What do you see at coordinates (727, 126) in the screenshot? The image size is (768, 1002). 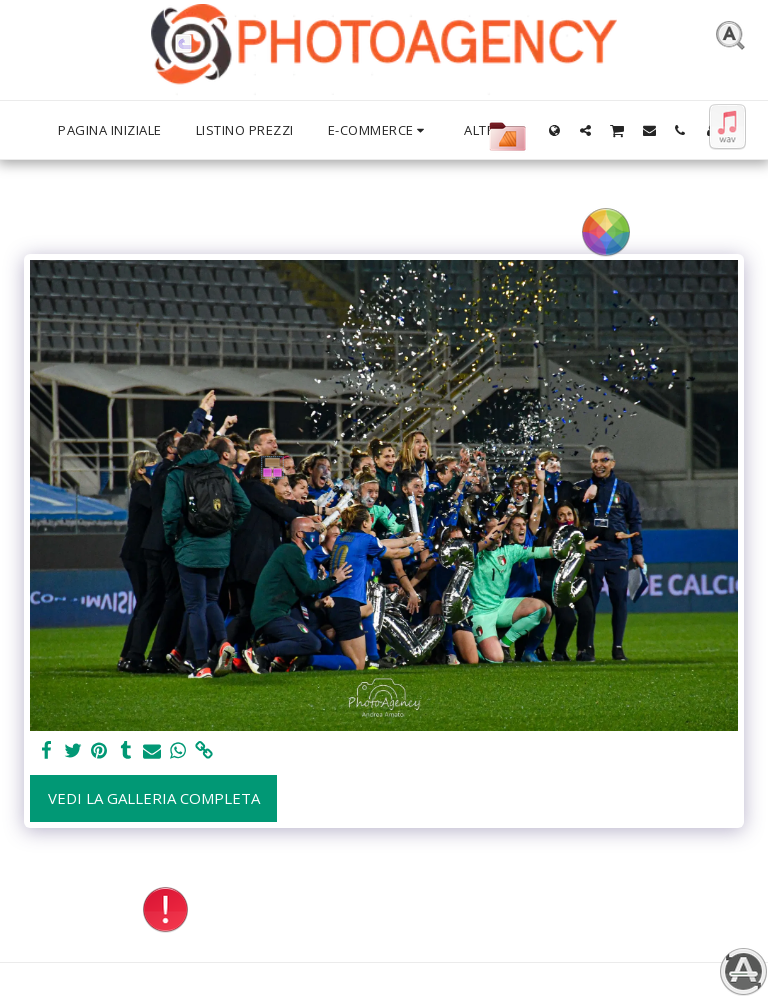 I see `a wav audio file` at bounding box center [727, 126].